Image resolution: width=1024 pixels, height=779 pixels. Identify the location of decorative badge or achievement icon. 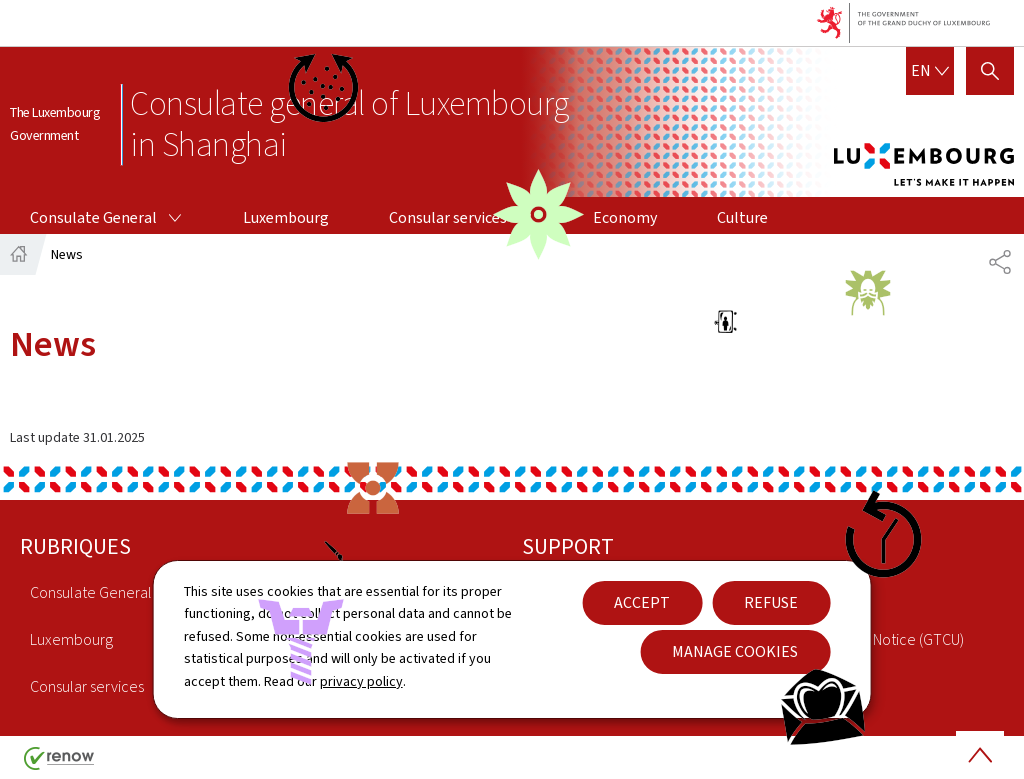
(538, 214).